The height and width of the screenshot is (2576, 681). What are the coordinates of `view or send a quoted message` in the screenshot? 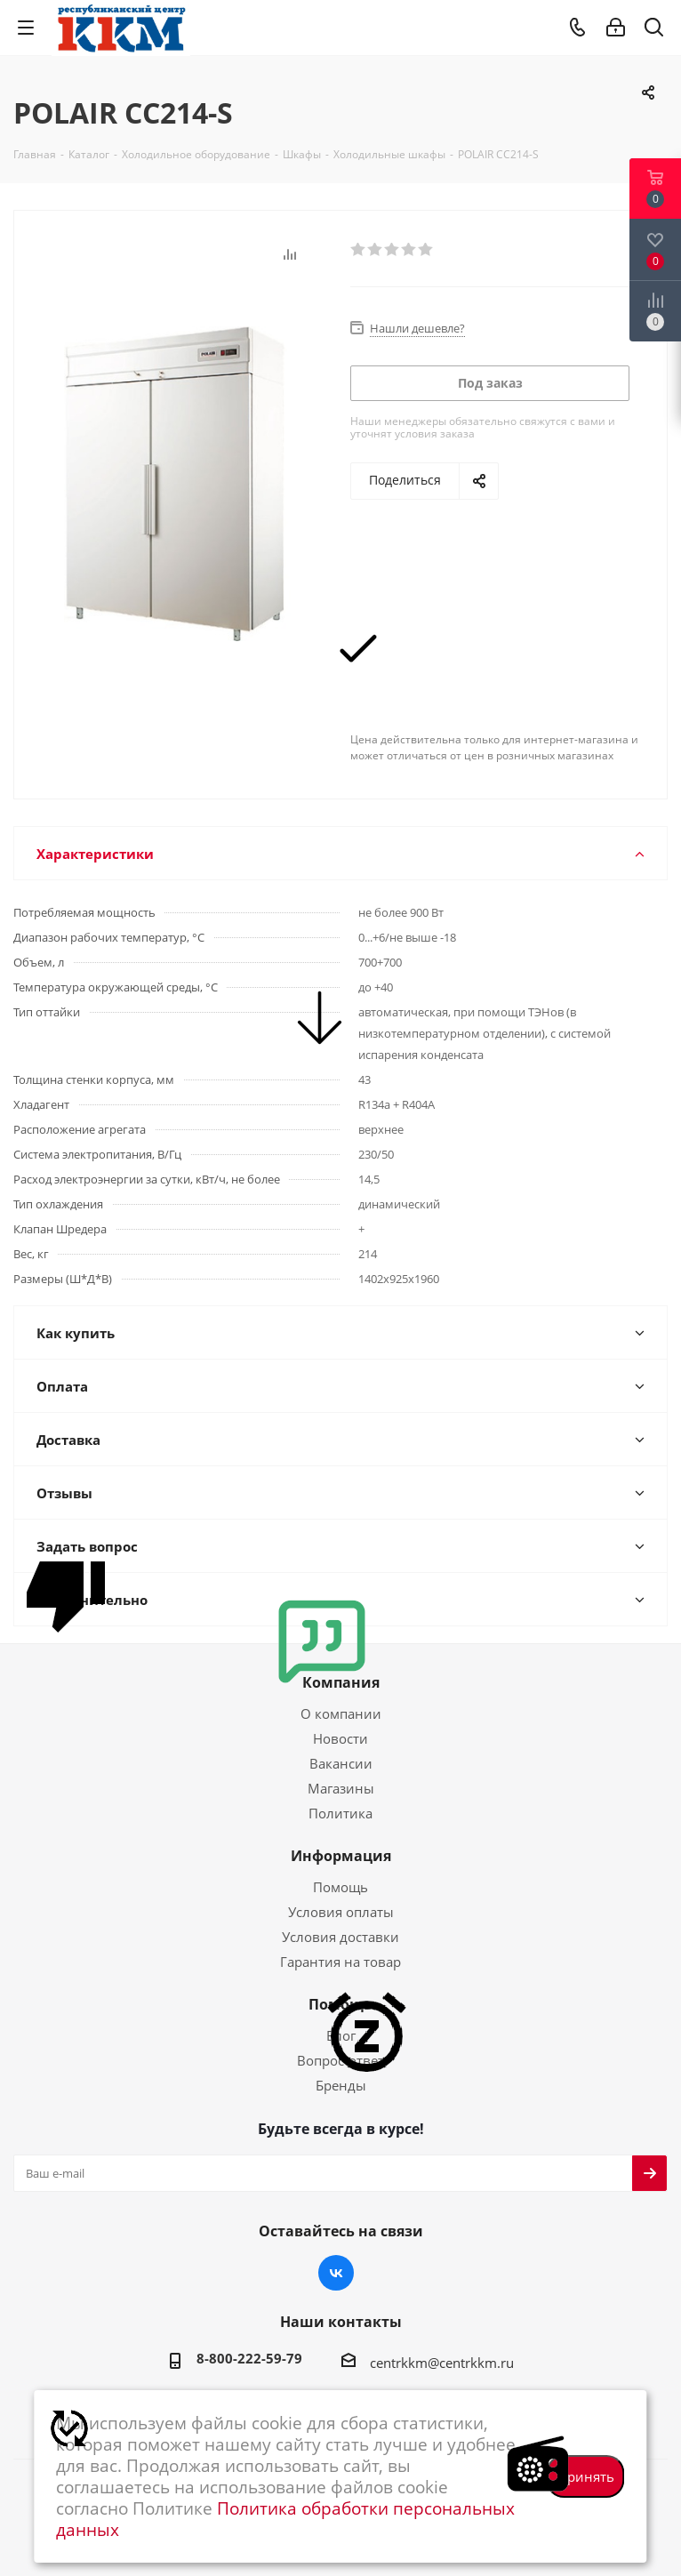 It's located at (322, 1640).